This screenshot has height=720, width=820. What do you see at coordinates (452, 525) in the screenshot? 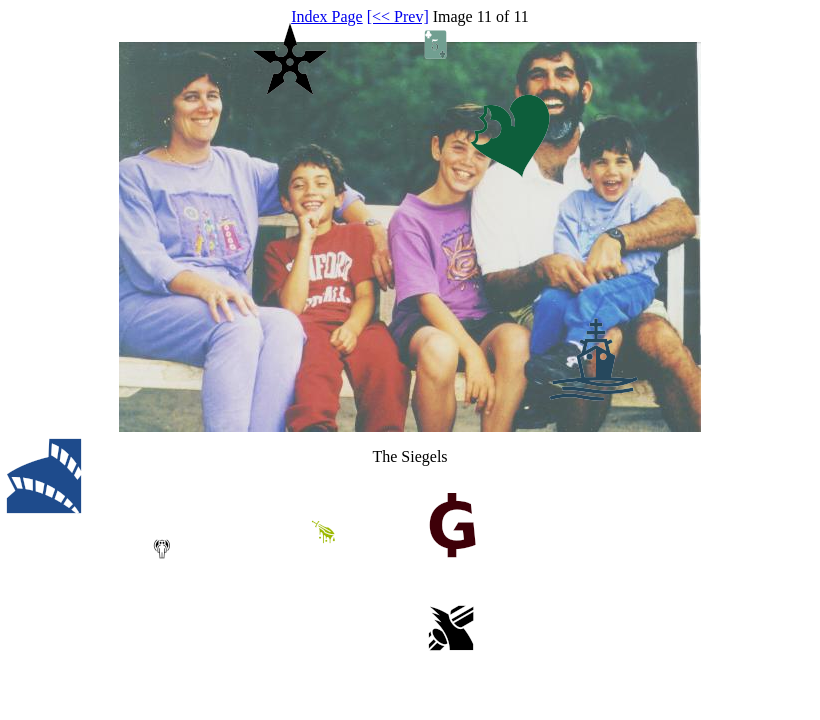
I see `view your current credits balance` at bounding box center [452, 525].